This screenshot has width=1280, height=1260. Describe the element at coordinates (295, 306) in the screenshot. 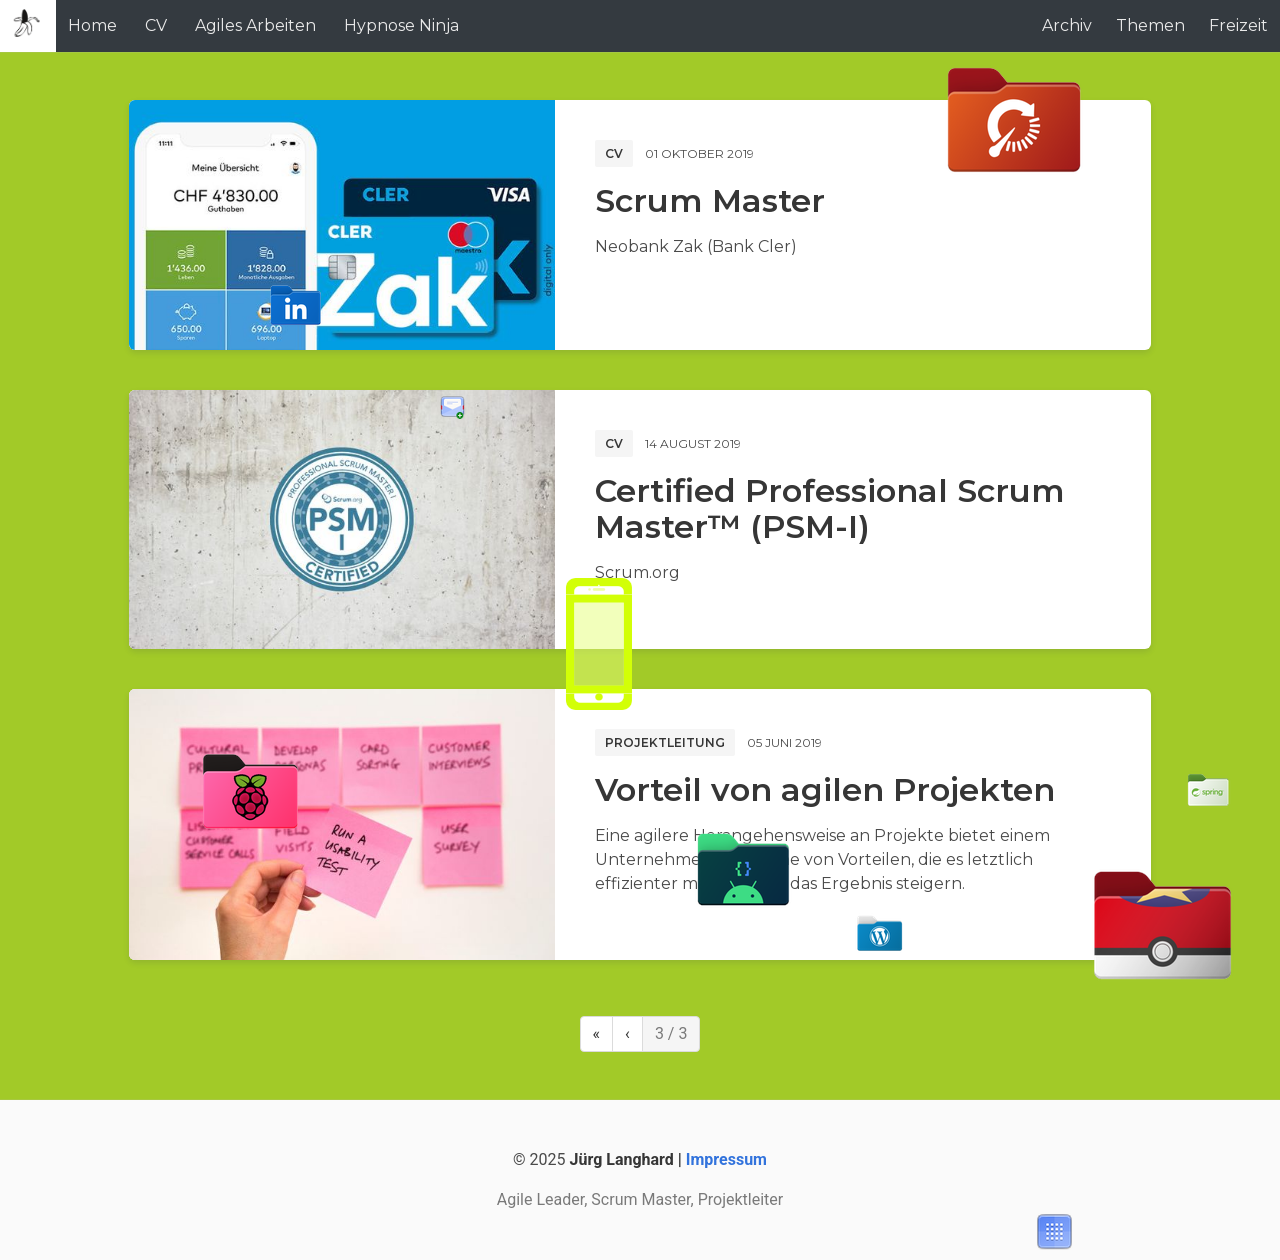

I see `open folder containing linkedin-related files` at that location.